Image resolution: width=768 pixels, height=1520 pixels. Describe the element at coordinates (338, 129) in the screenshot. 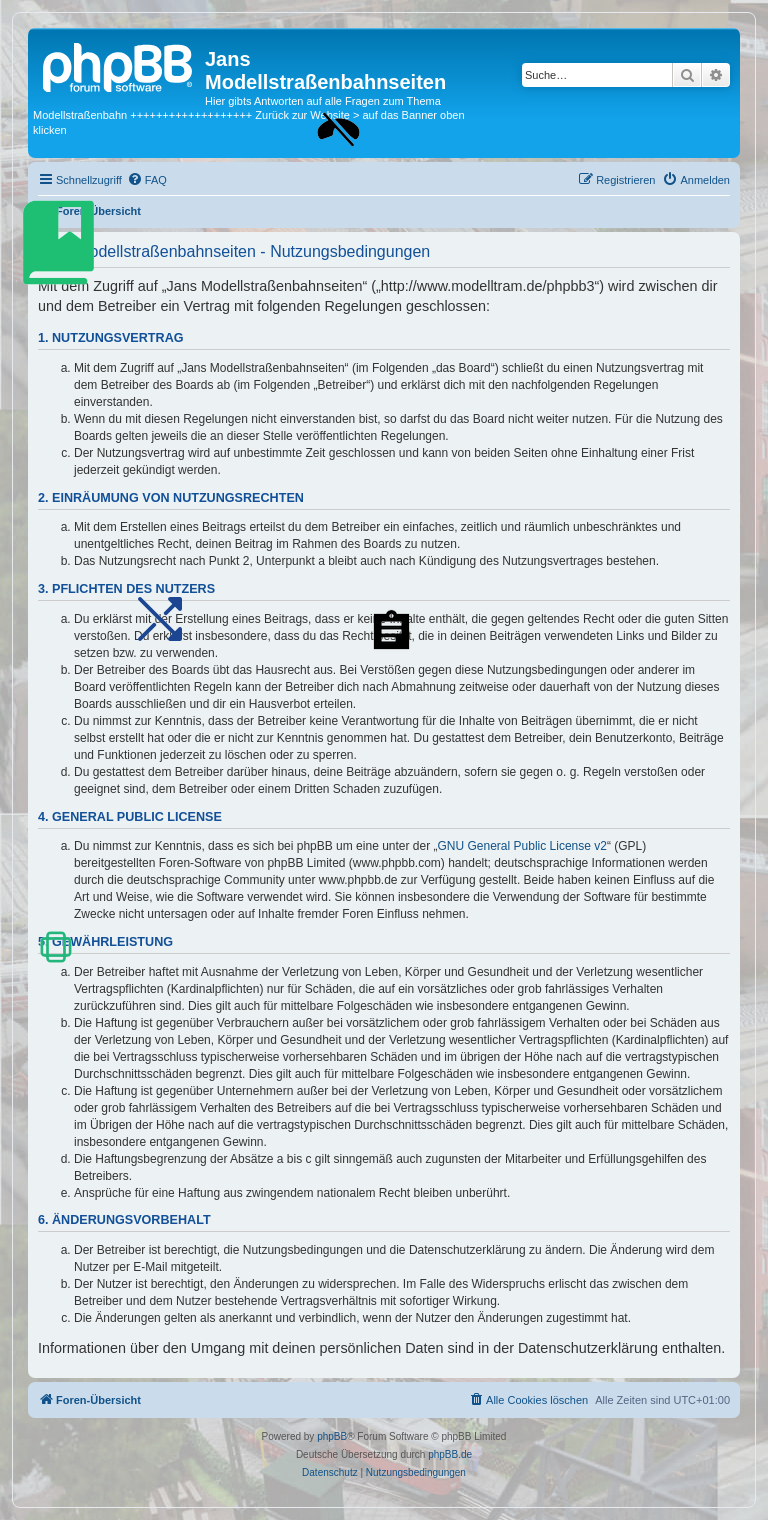

I see `end or decline an incoming call` at that location.